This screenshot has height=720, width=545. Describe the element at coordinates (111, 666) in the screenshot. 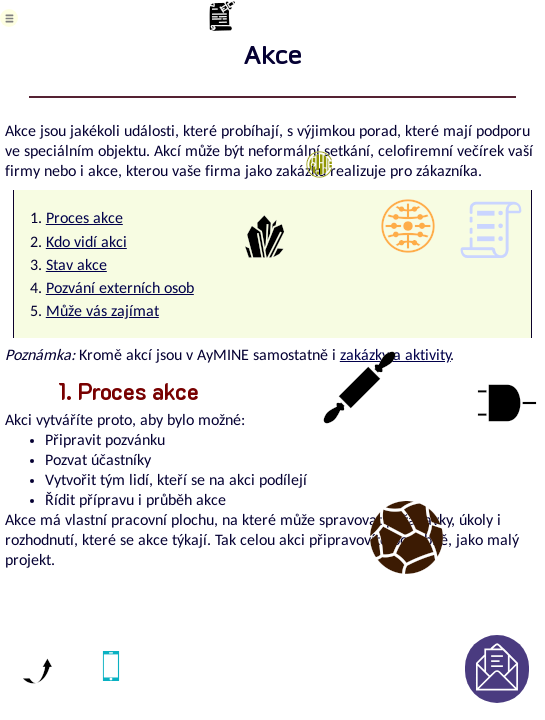

I see `access mobile device settings` at that location.